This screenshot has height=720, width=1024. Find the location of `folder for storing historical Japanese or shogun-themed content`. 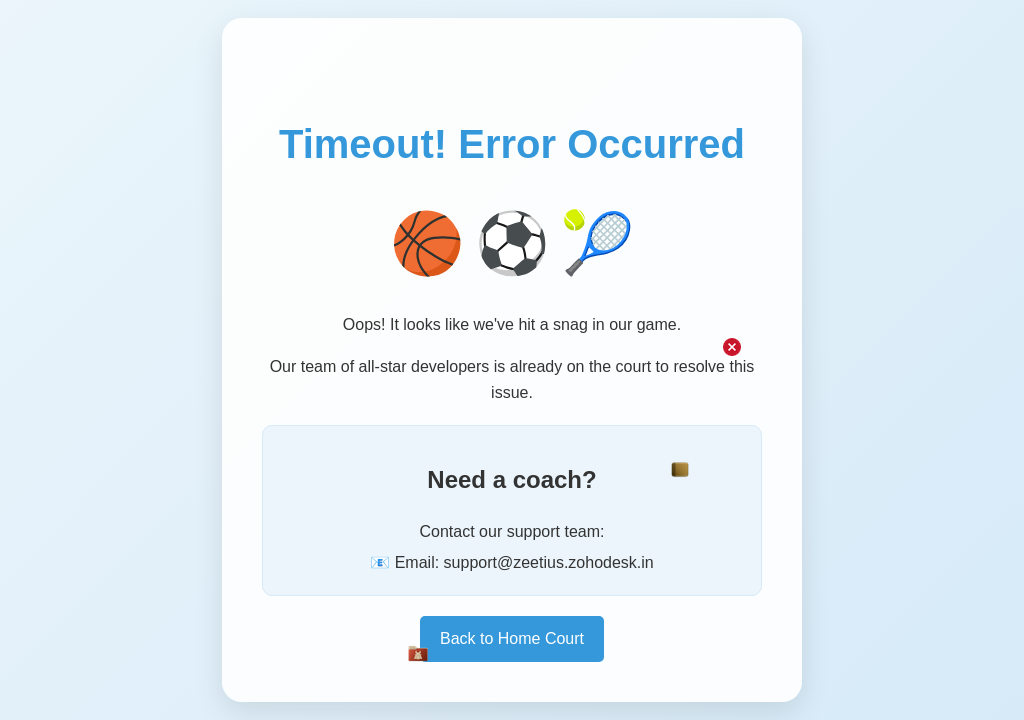

folder for storing historical Japanese or shogun-themed content is located at coordinates (418, 654).